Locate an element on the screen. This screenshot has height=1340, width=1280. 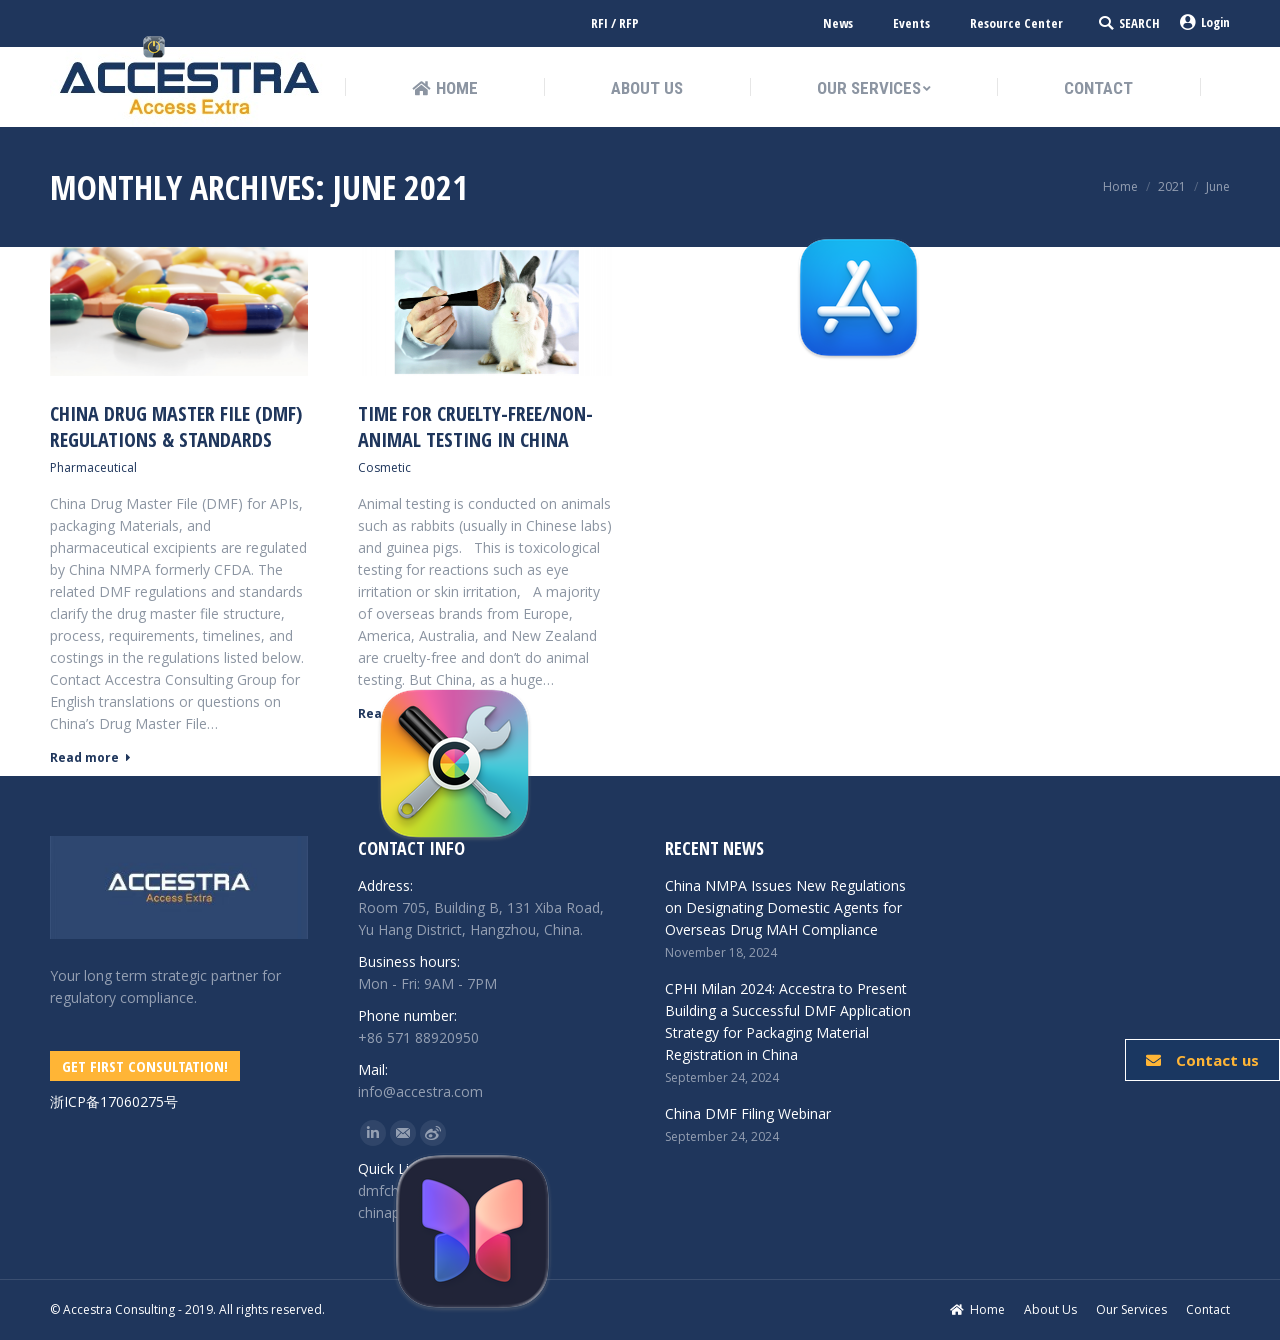
open colorsync utility to manage color profiles is located at coordinates (454, 763).